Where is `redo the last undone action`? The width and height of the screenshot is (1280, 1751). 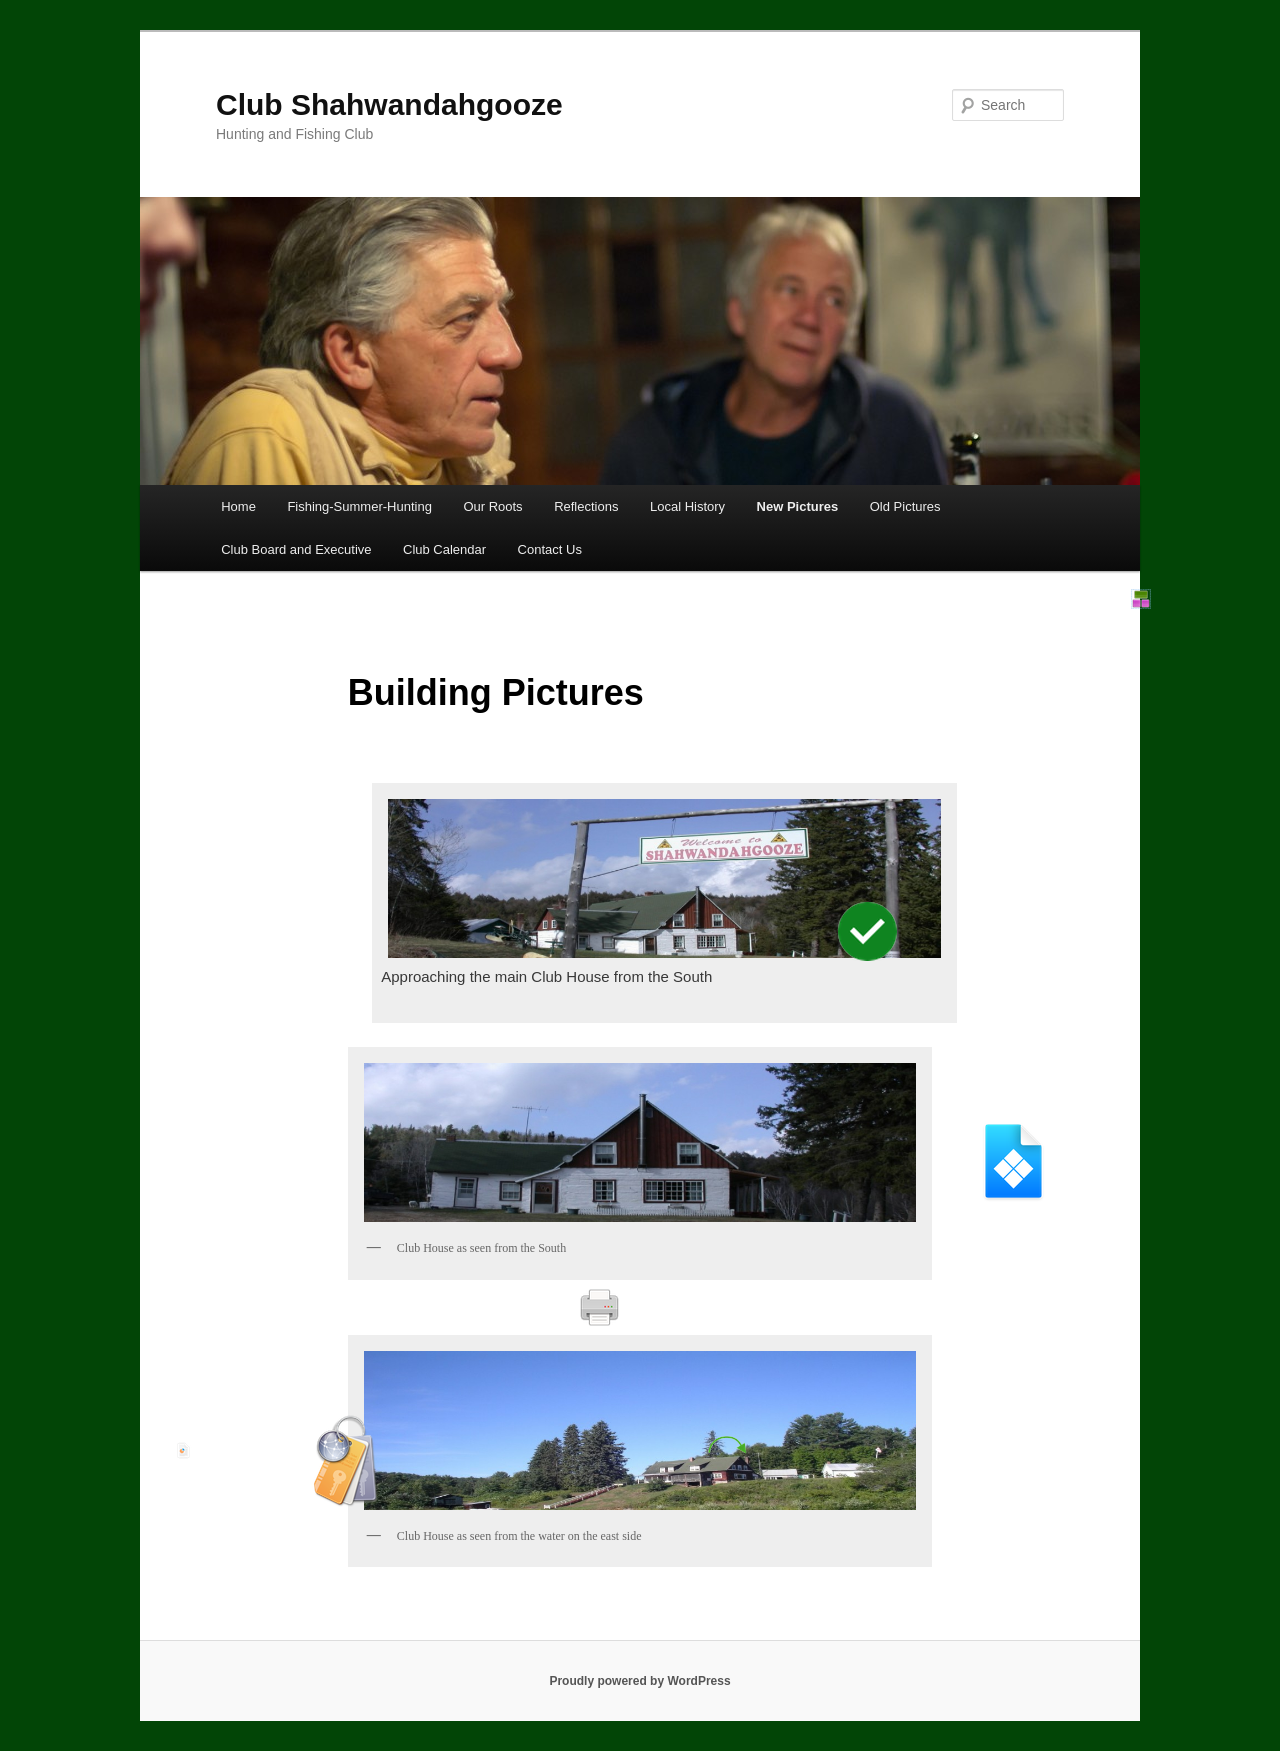 redo the last undone action is located at coordinates (727, 1444).